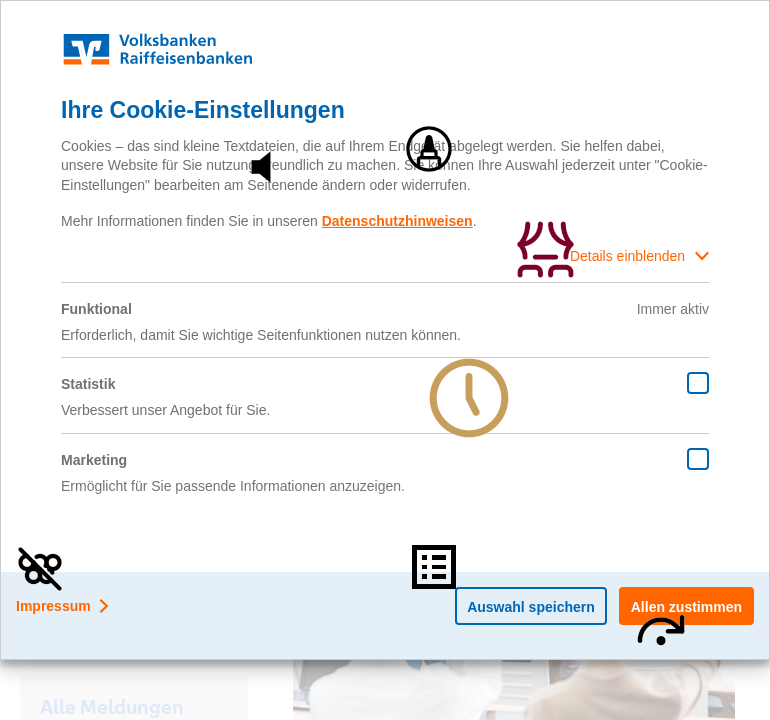 The width and height of the screenshot is (770, 720). What do you see at coordinates (40, 569) in the screenshot?
I see `olympics feature disabled` at bounding box center [40, 569].